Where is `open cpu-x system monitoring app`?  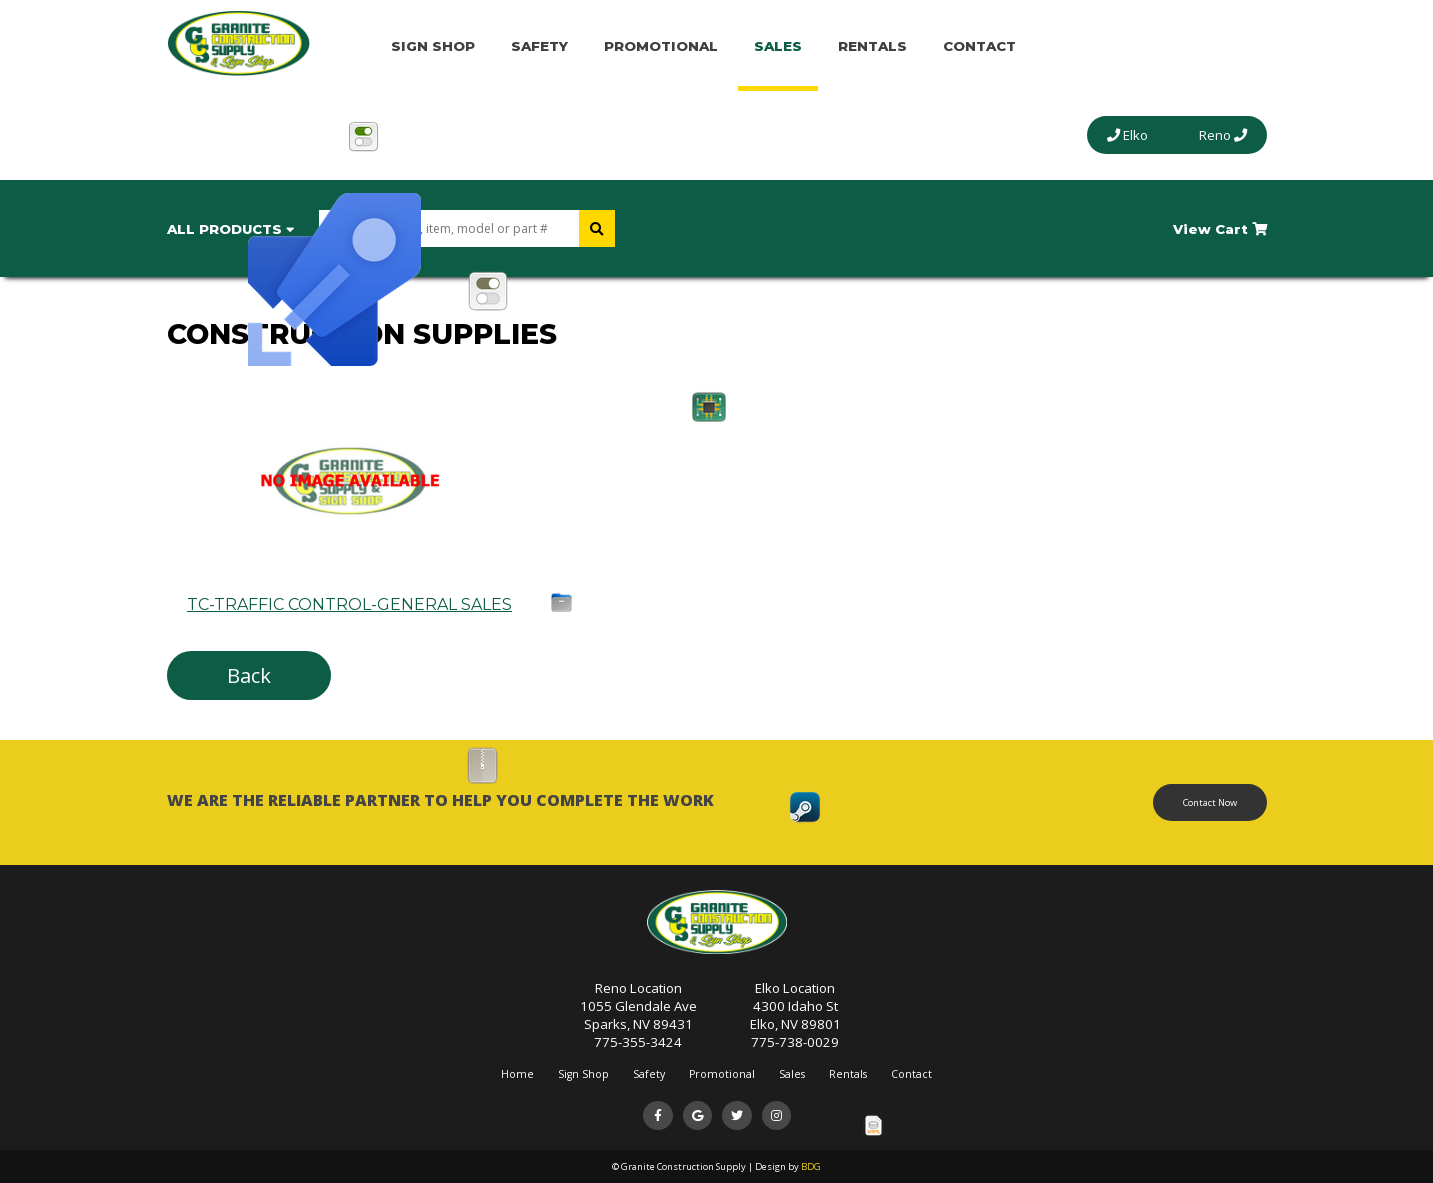
open cpu-x system monitoring app is located at coordinates (709, 407).